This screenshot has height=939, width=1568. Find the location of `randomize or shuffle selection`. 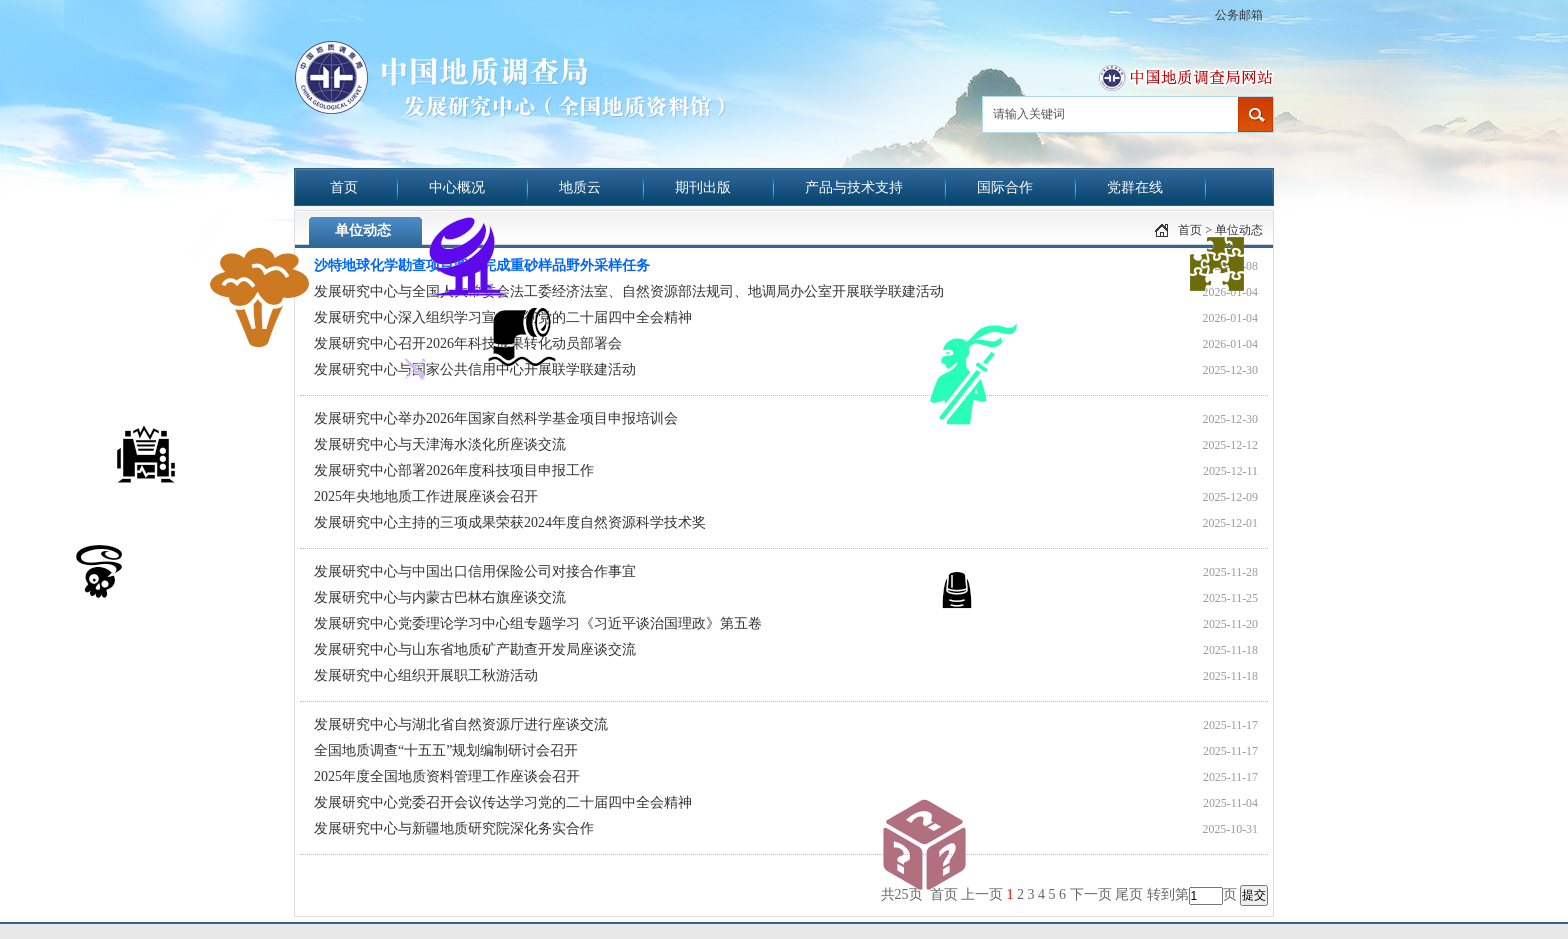

randomize or shuffle selection is located at coordinates (924, 845).